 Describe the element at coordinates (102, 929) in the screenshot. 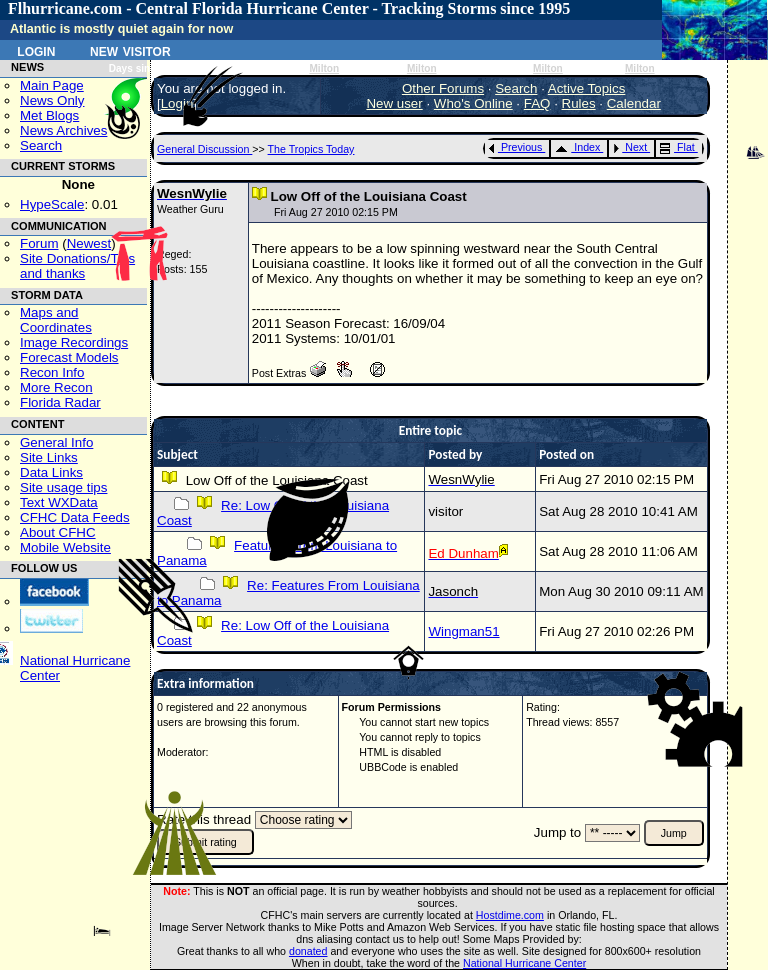

I see `indicates sleep mode or rest status` at that location.